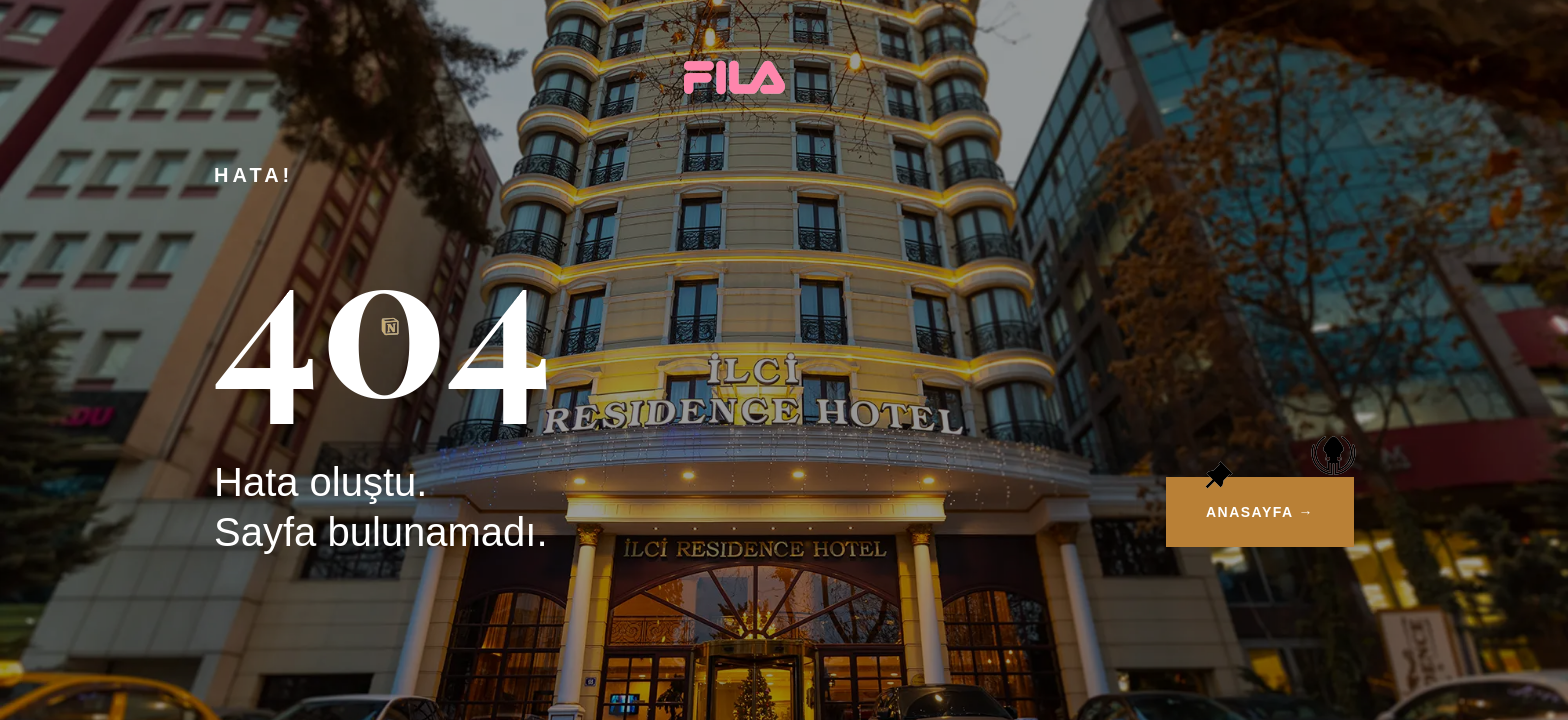 This screenshot has height=720, width=1568. Describe the element at coordinates (1333, 455) in the screenshot. I see `open GitKraken git client` at that location.